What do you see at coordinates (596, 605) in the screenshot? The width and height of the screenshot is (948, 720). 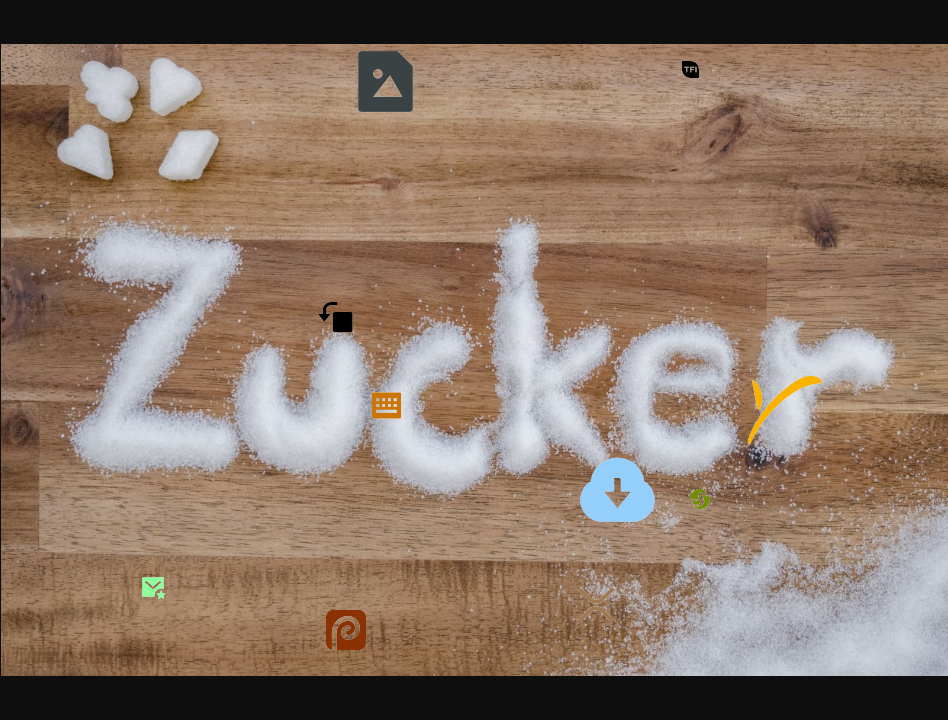 I see `xrp cryptocurrency logo` at bounding box center [596, 605].